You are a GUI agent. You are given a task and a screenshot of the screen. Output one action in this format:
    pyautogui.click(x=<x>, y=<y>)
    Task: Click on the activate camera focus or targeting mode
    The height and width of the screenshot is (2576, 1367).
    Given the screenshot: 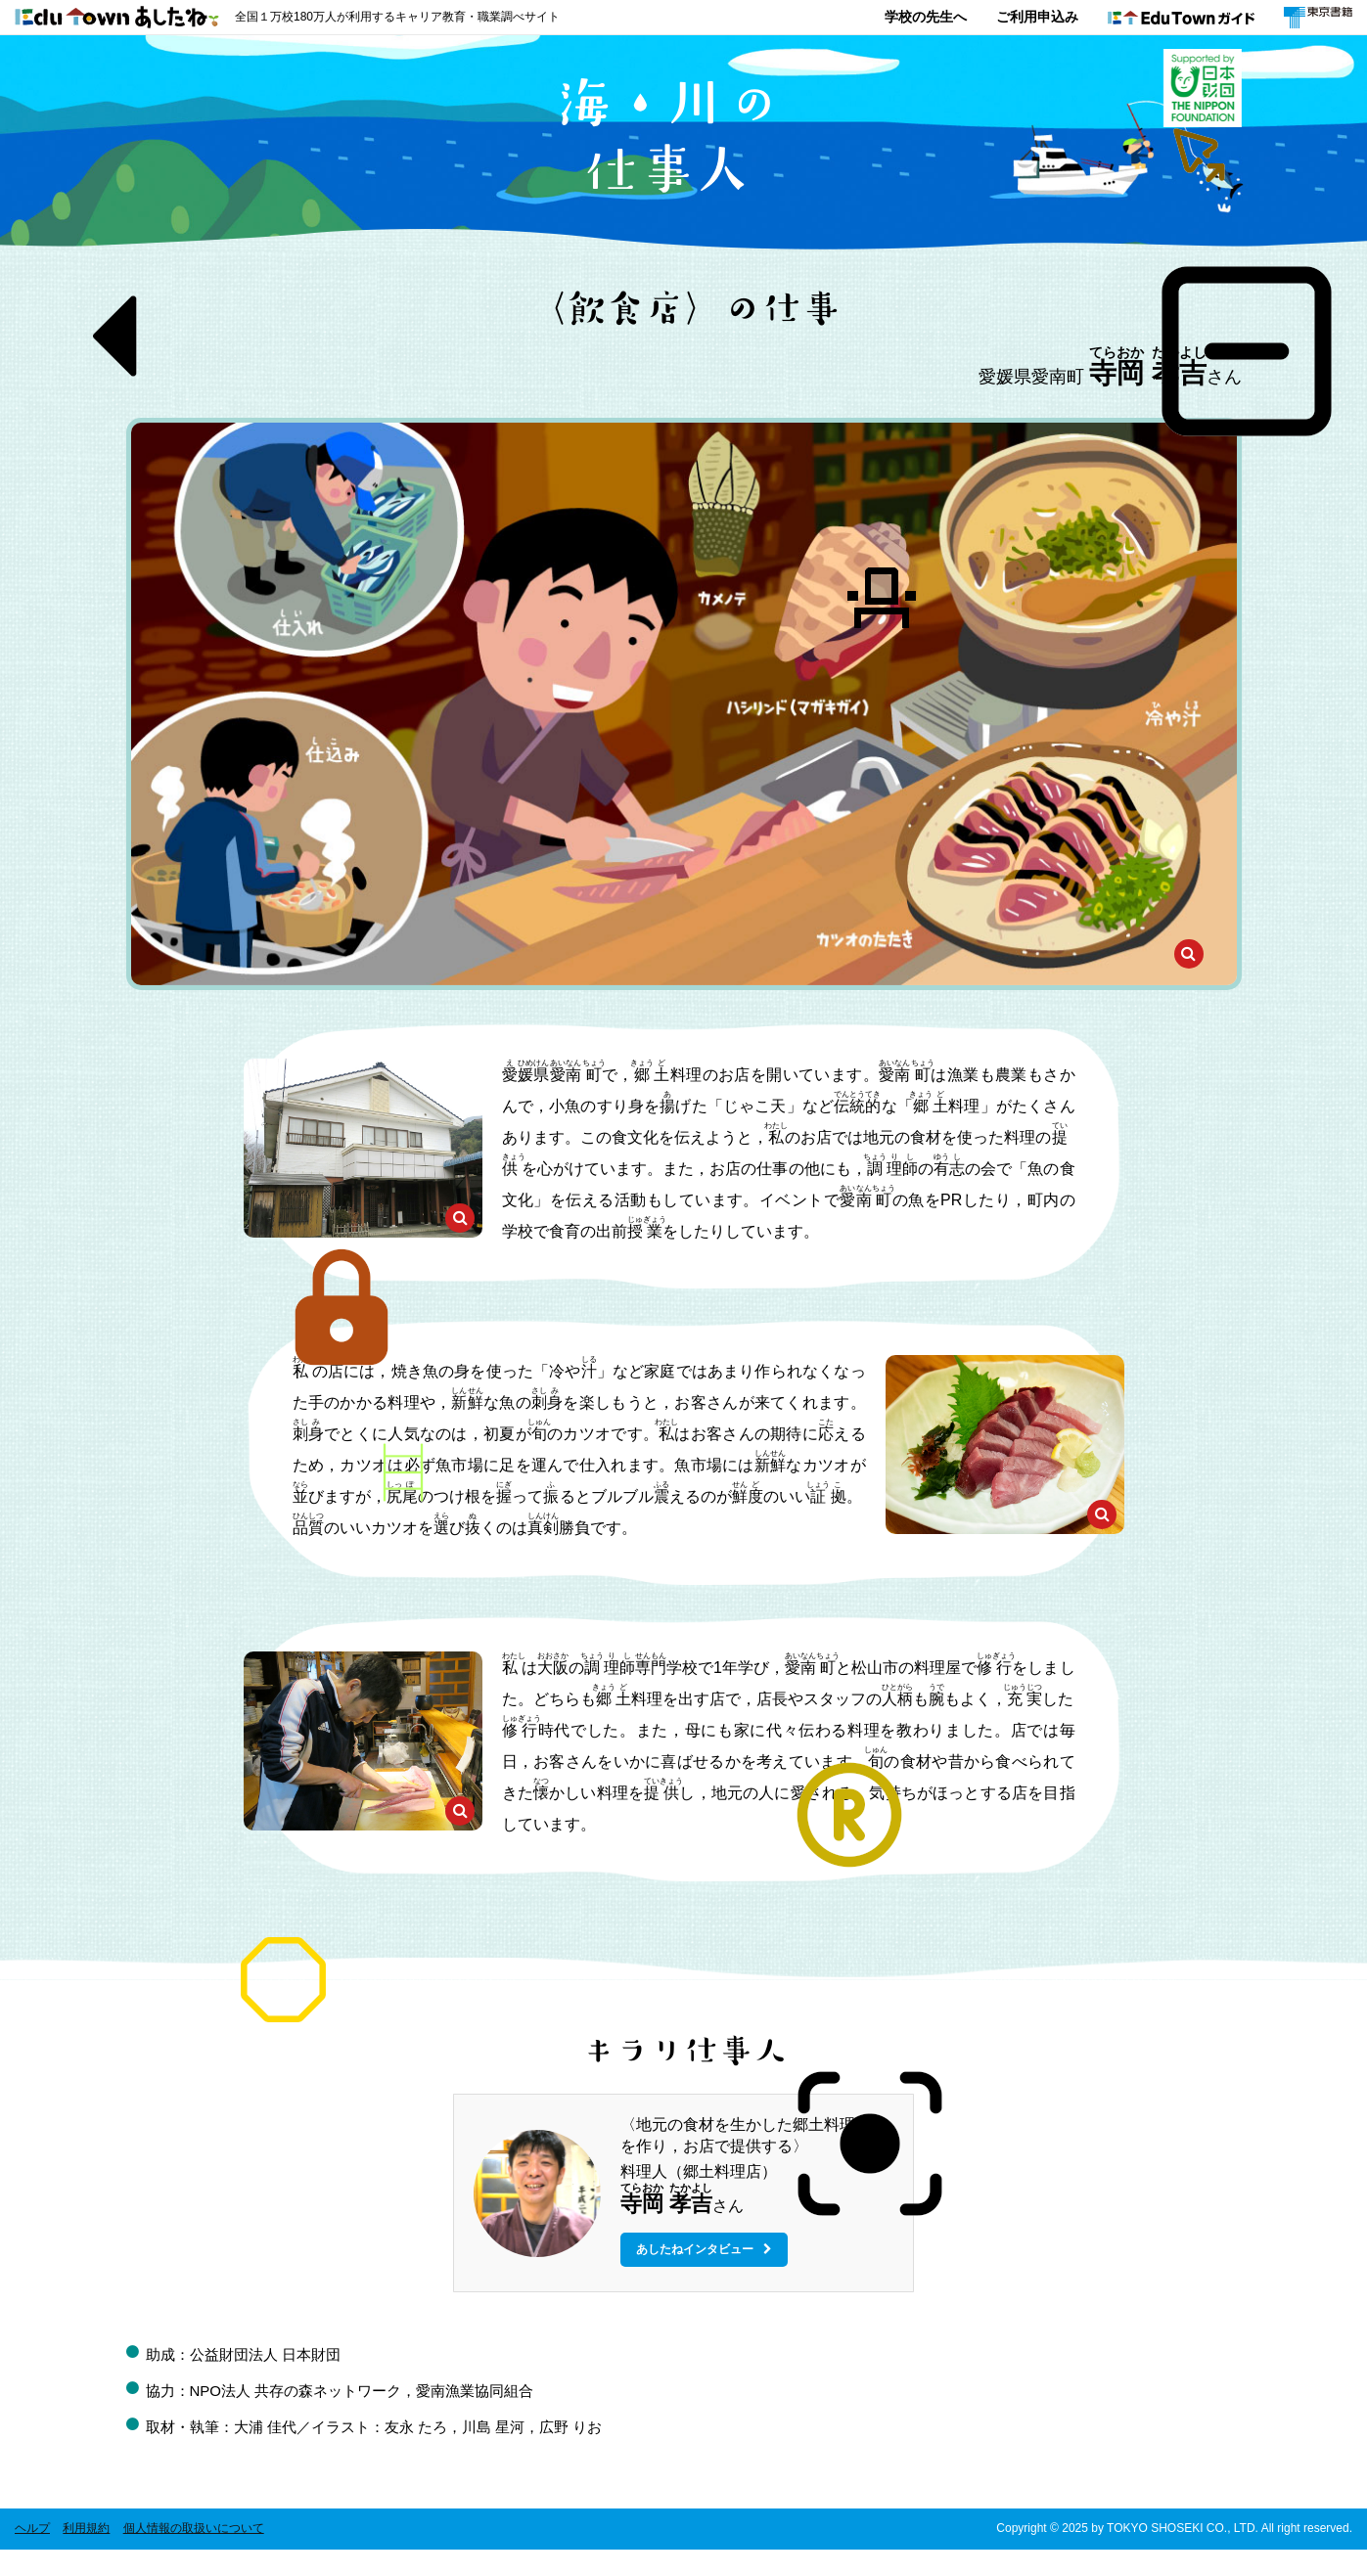 What is the action you would take?
    pyautogui.click(x=870, y=2144)
    